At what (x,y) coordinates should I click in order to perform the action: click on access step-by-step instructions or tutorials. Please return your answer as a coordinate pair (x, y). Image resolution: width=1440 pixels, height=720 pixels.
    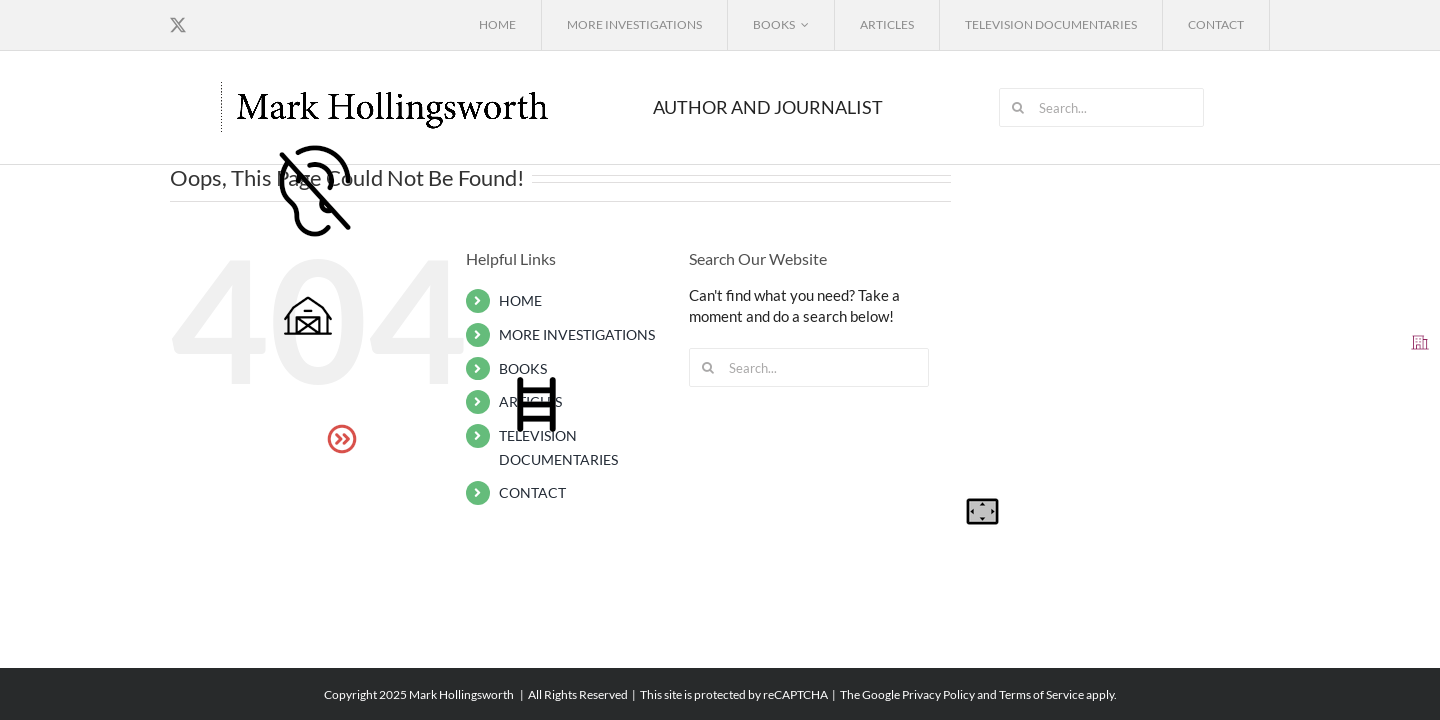
    Looking at the image, I should click on (536, 404).